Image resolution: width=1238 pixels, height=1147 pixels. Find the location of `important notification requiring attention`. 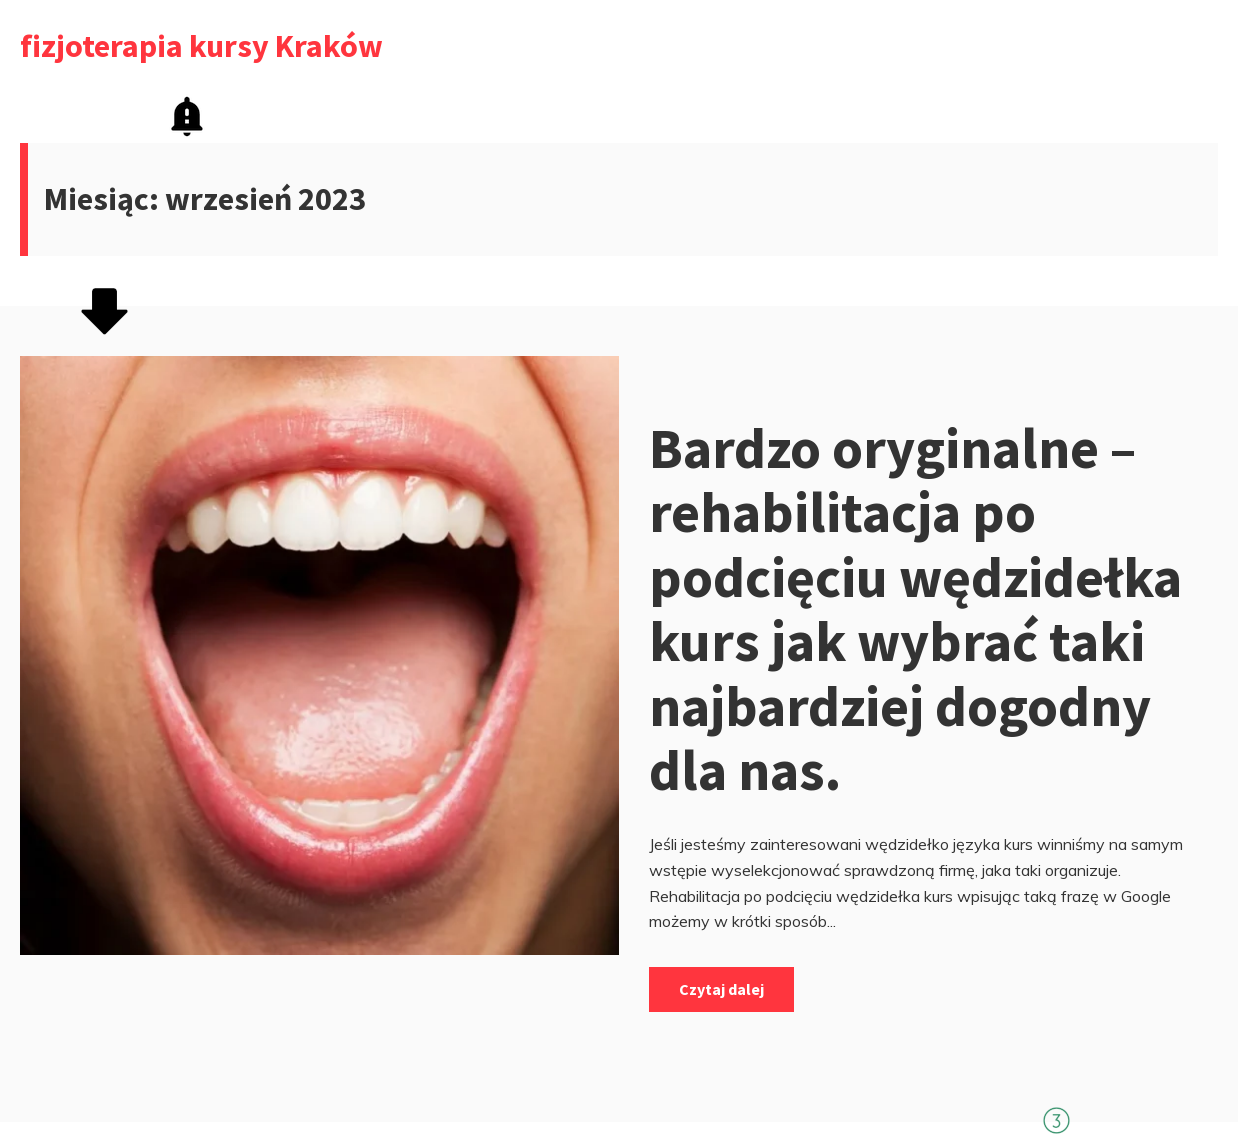

important notification requiring attention is located at coordinates (187, 116).